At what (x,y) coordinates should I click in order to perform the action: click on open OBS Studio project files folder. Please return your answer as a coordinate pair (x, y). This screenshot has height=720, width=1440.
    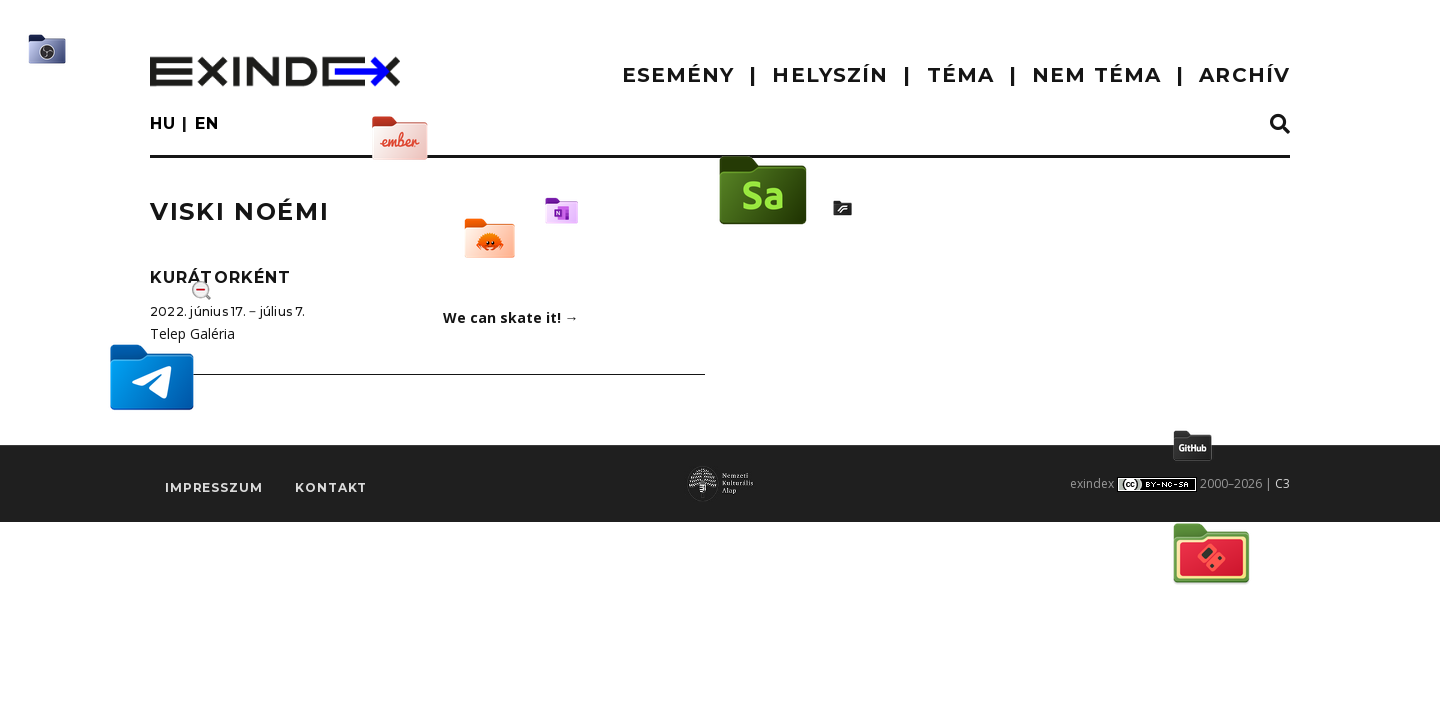
    Looking at the image, I should click on (47, 50).